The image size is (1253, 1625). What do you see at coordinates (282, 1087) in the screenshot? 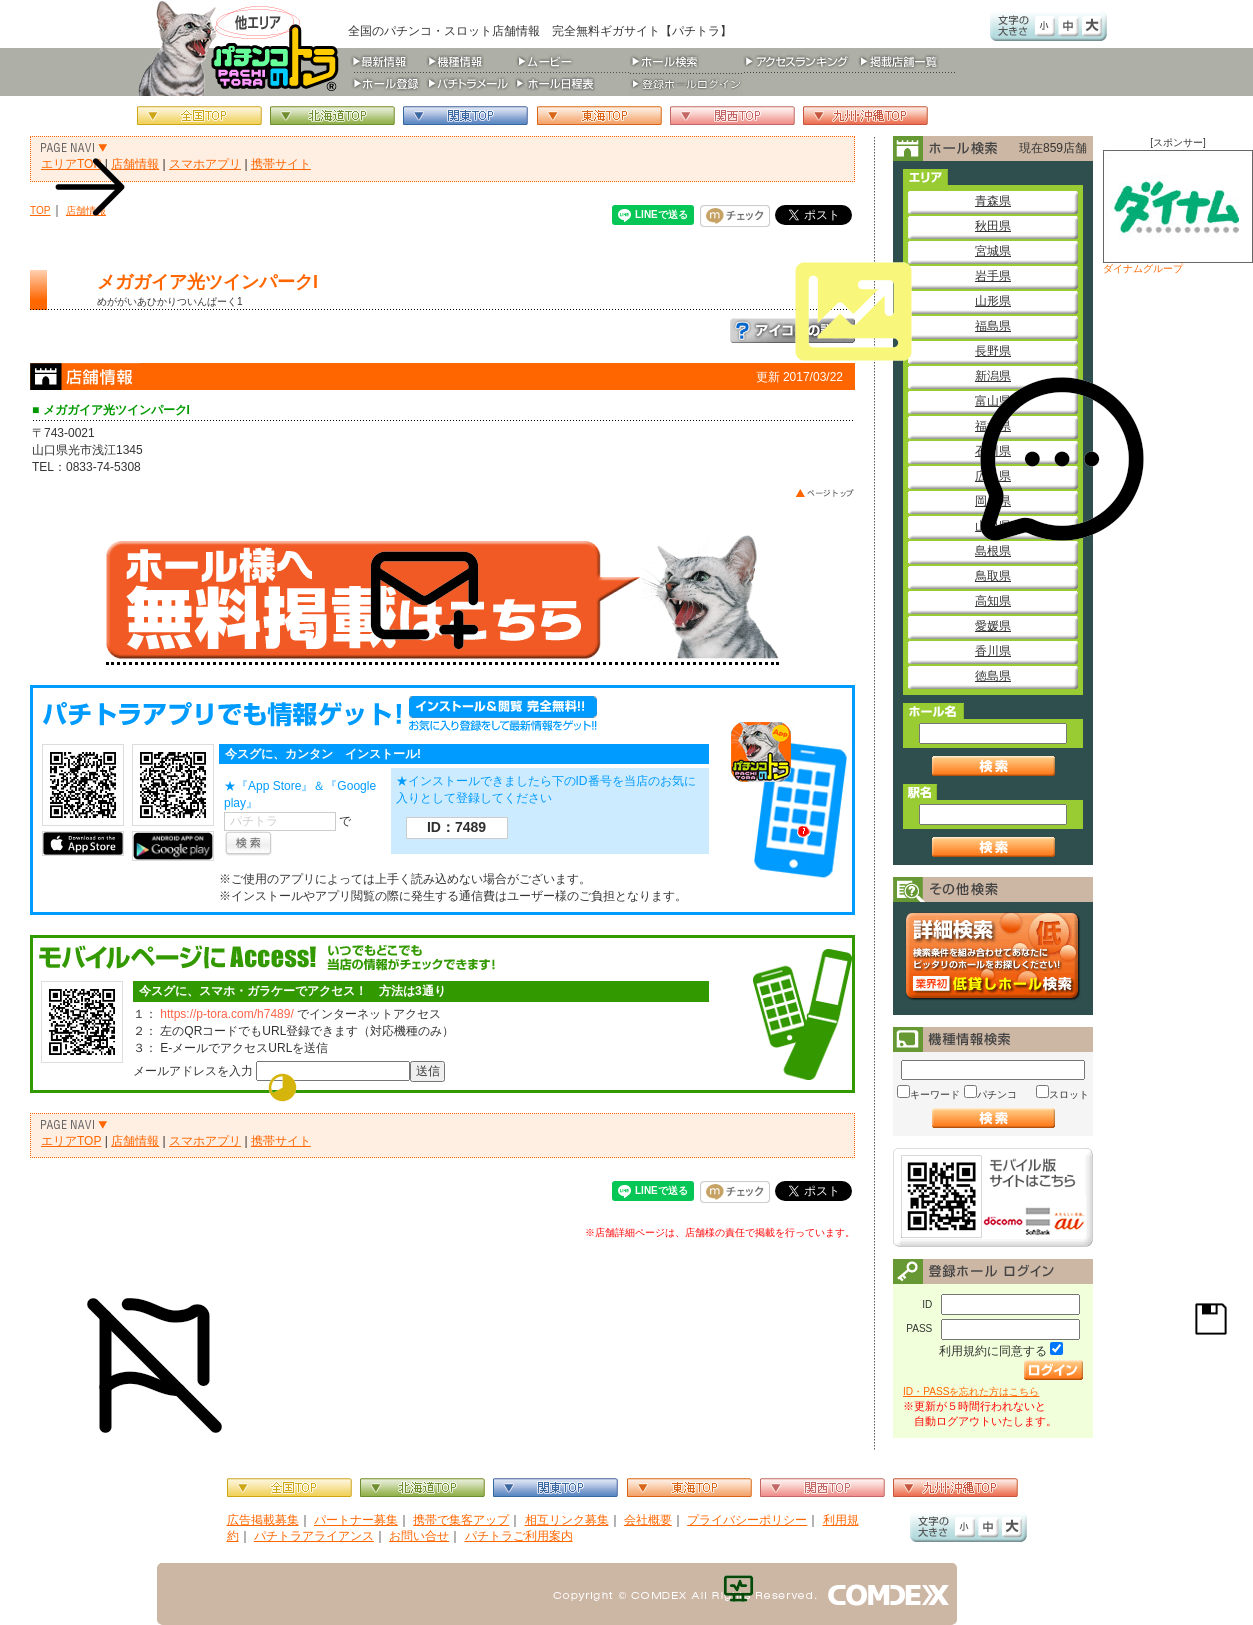
I see `indicates 66% progress or completion` at bounding box center [282, 1087].